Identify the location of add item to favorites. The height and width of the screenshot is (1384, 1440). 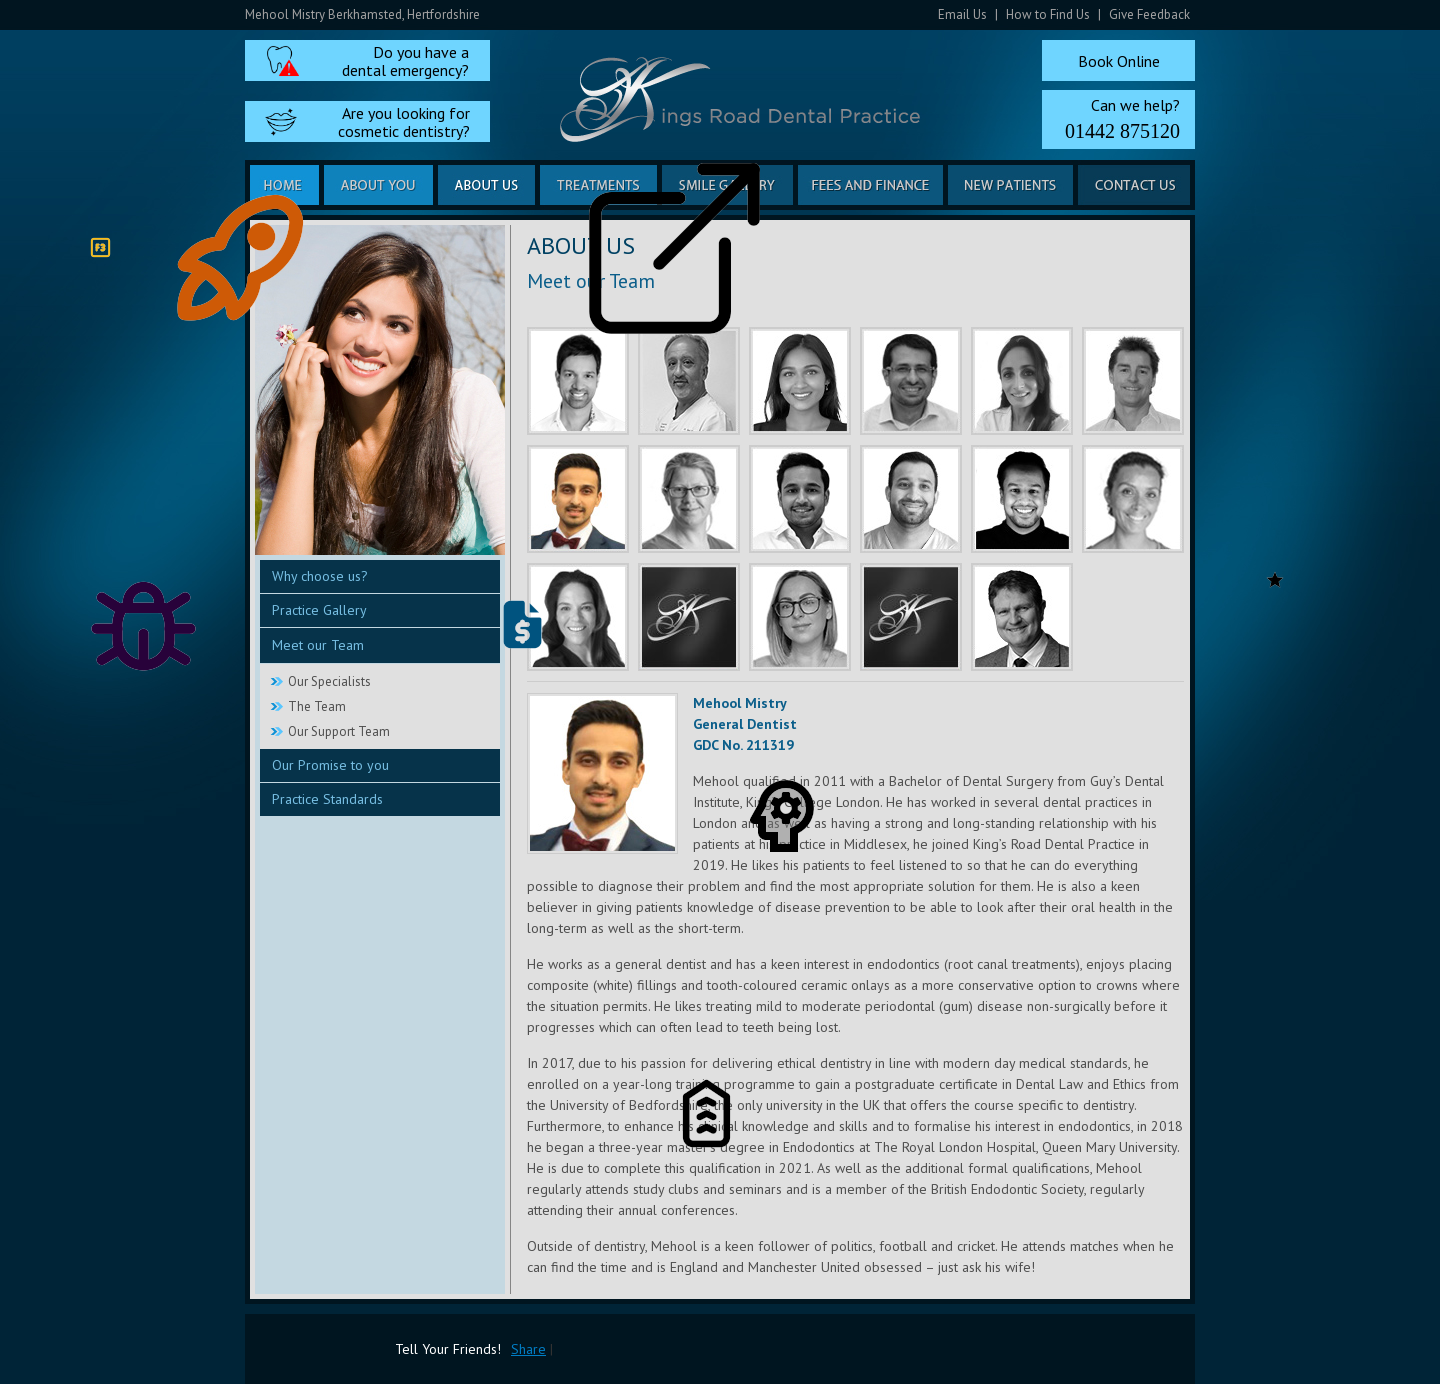
(1275, 580).